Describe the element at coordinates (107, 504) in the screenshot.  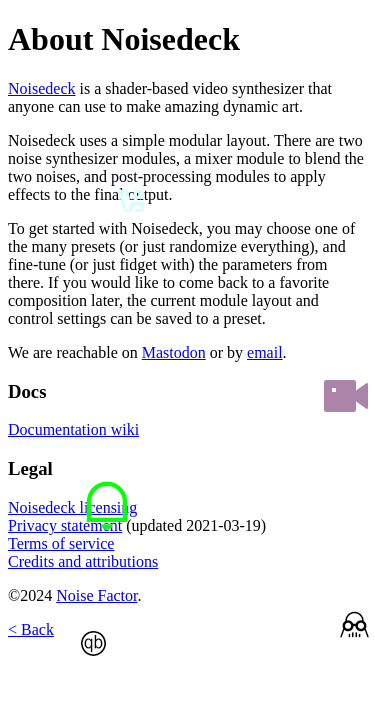
I see `view notifications` at that location.